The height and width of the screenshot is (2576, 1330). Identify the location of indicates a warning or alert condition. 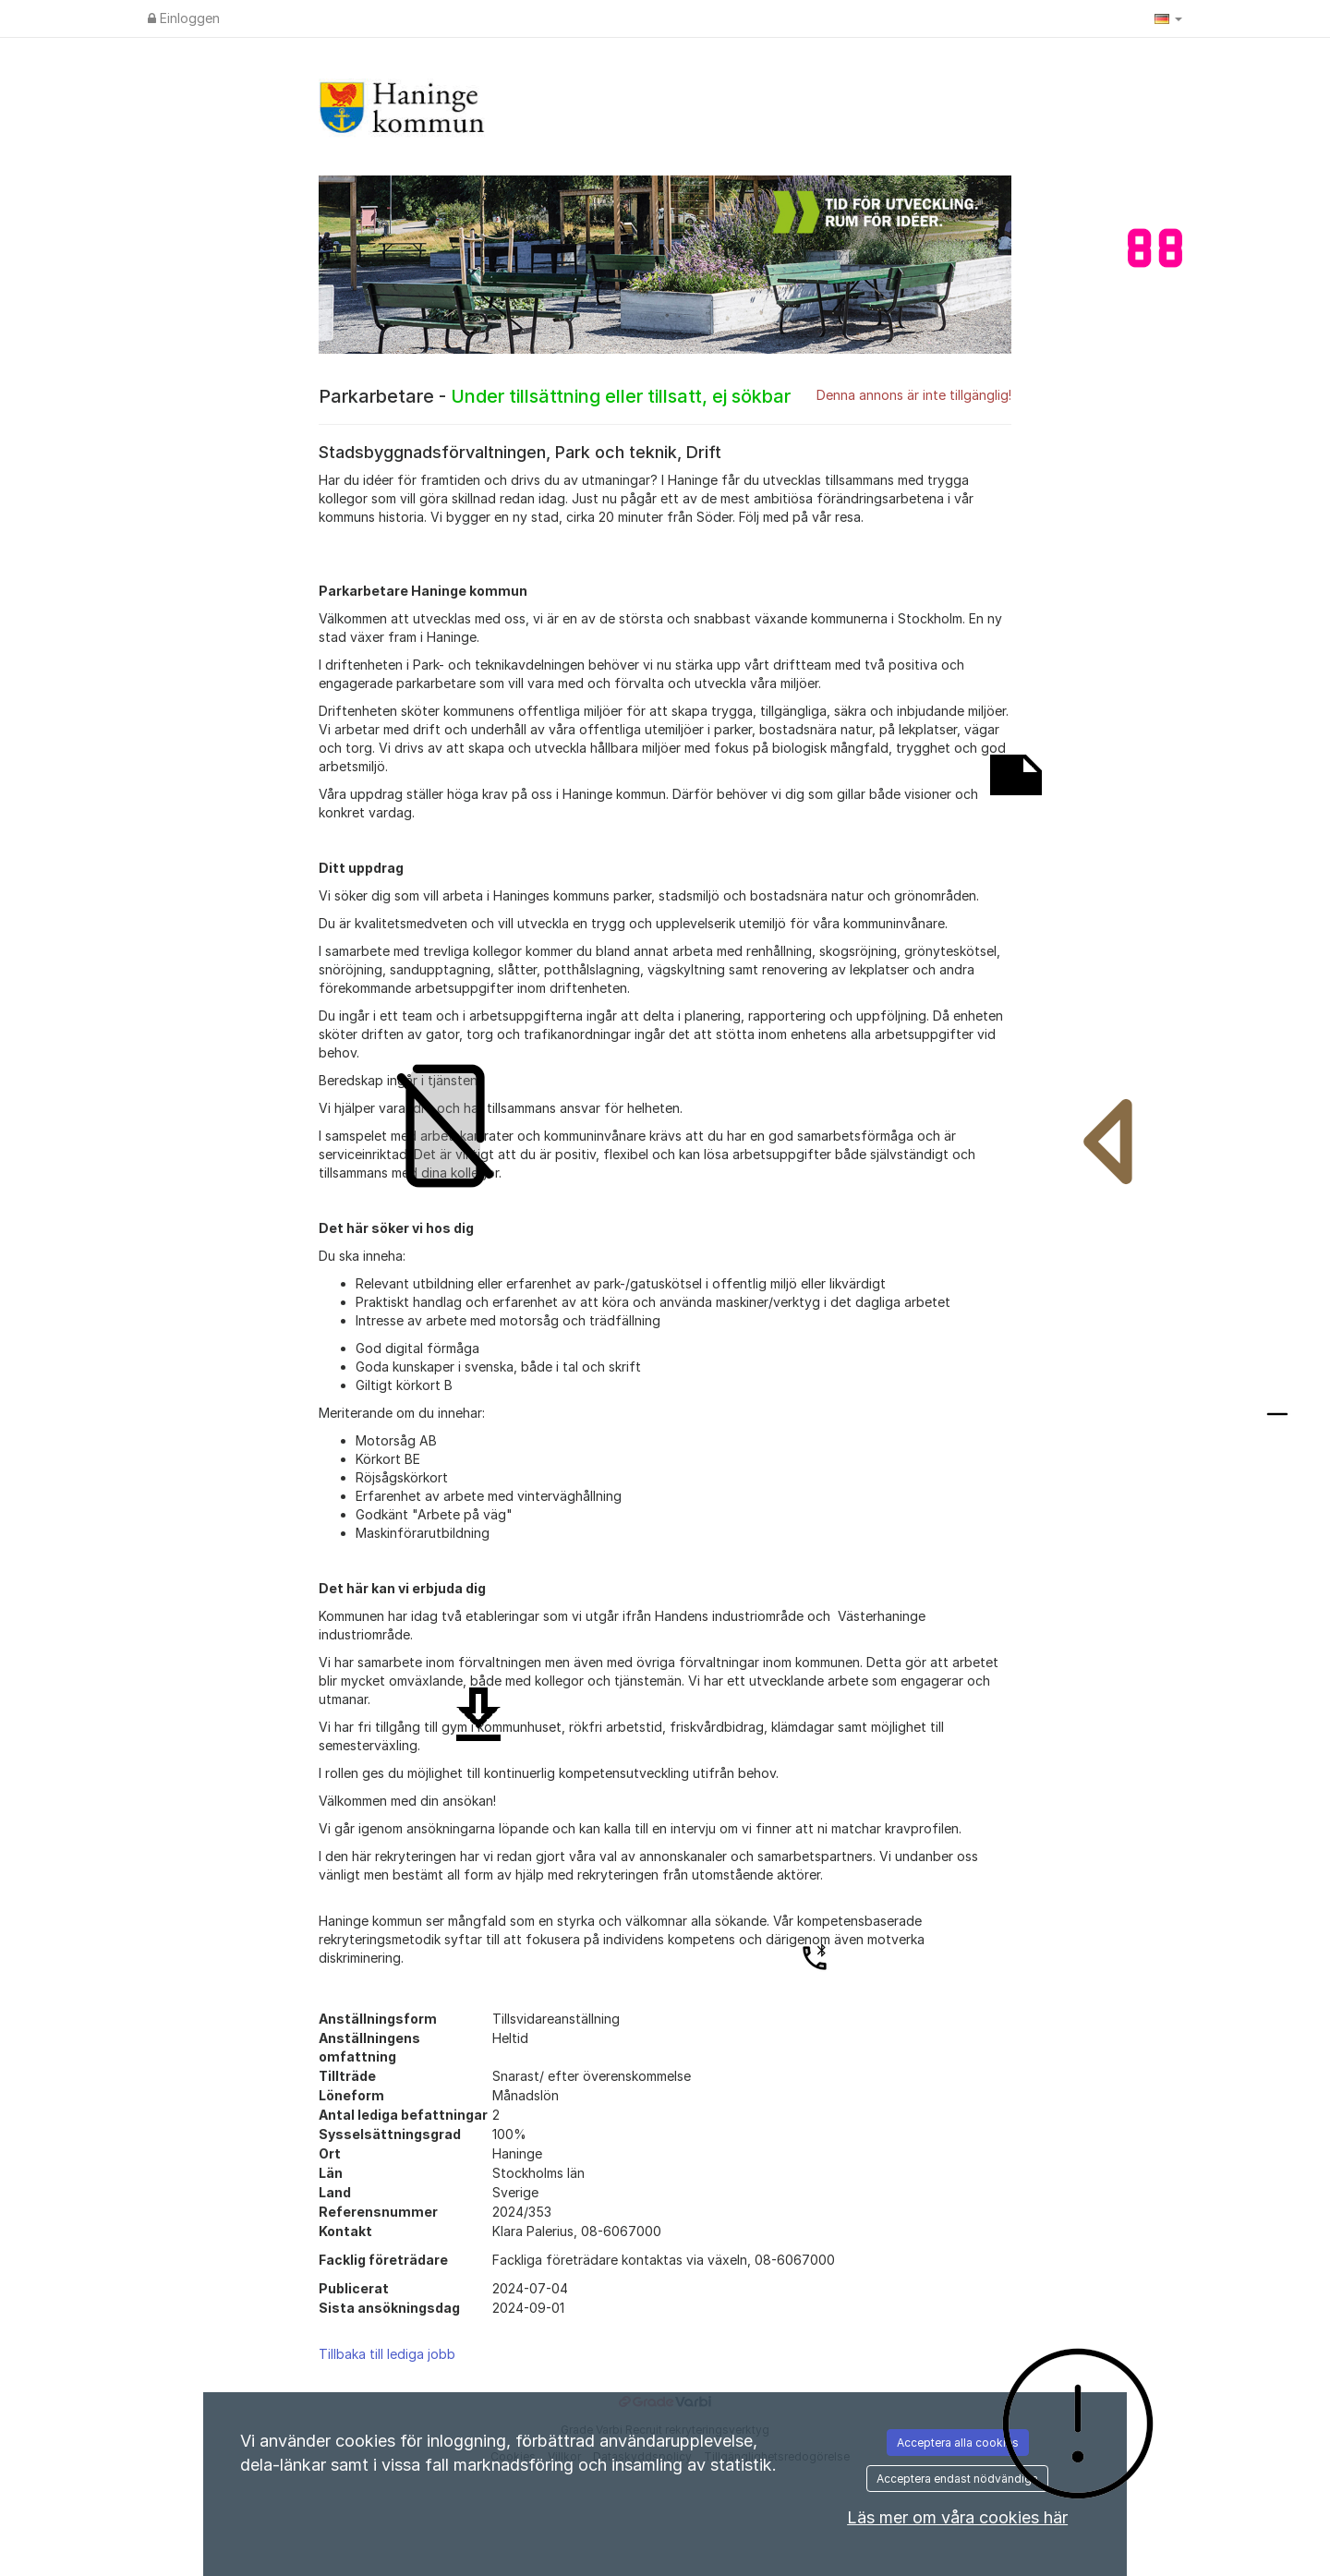
(1078, 2424).